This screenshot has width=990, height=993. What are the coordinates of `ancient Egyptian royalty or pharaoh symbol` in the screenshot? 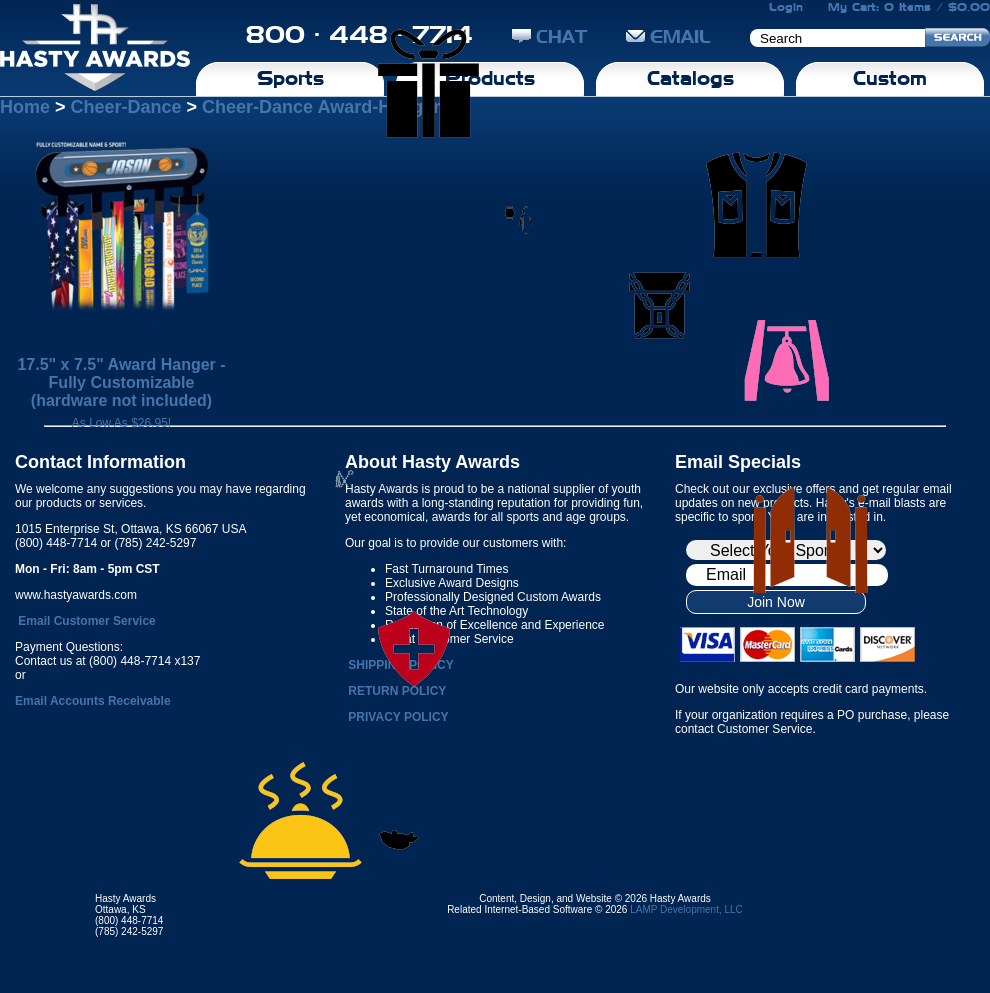 It's located at (344, 478).